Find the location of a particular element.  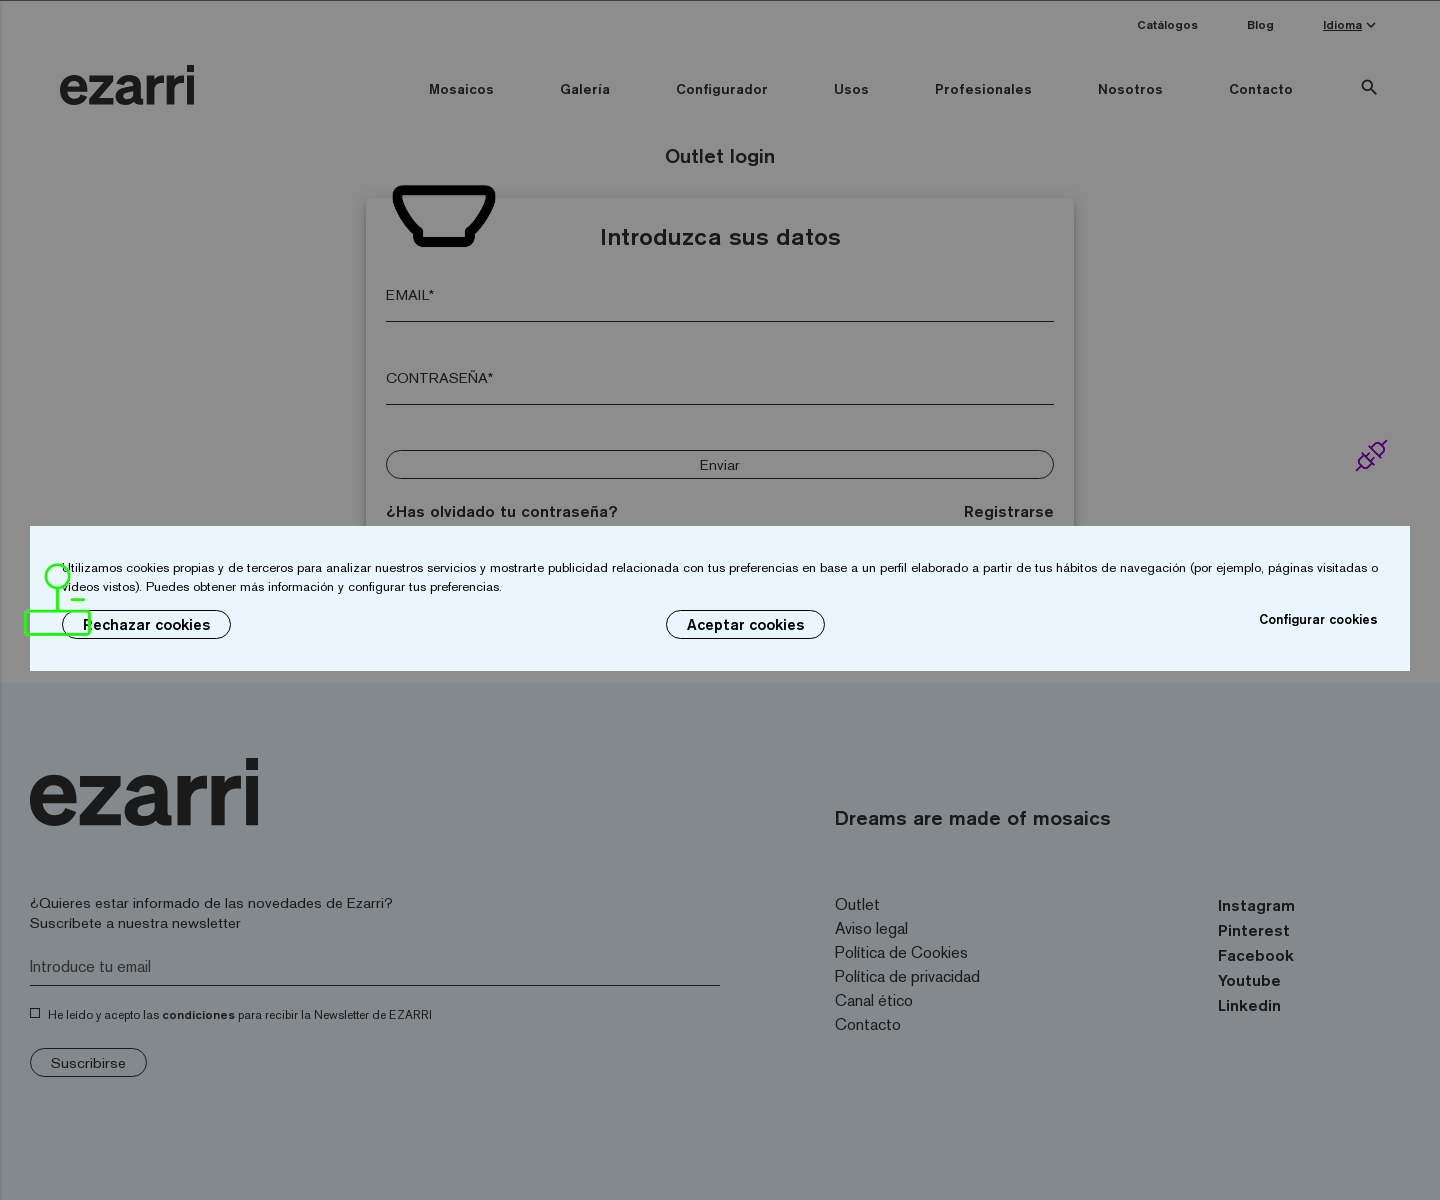

access food or recipe features is located at coordinates (444, 211).